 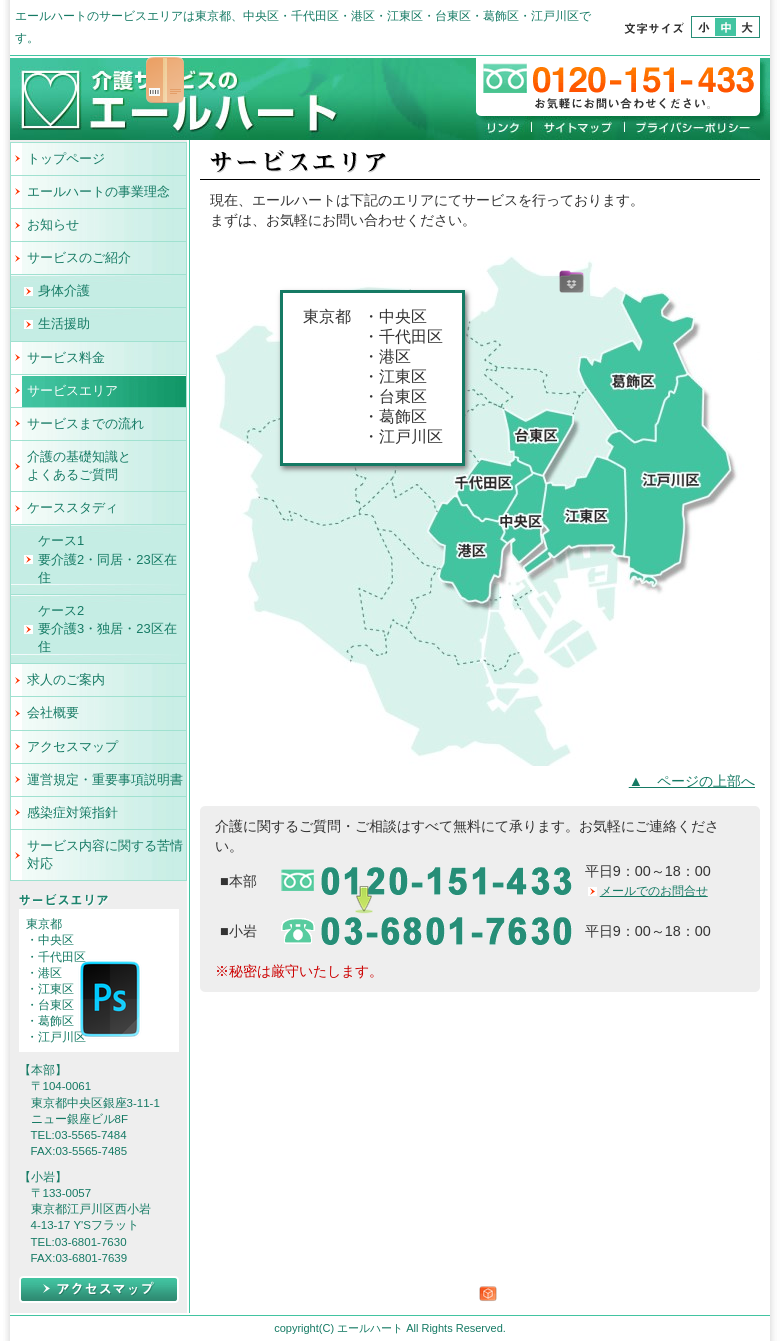 I want to click on save the current file or document, so click(x=364, y=900).